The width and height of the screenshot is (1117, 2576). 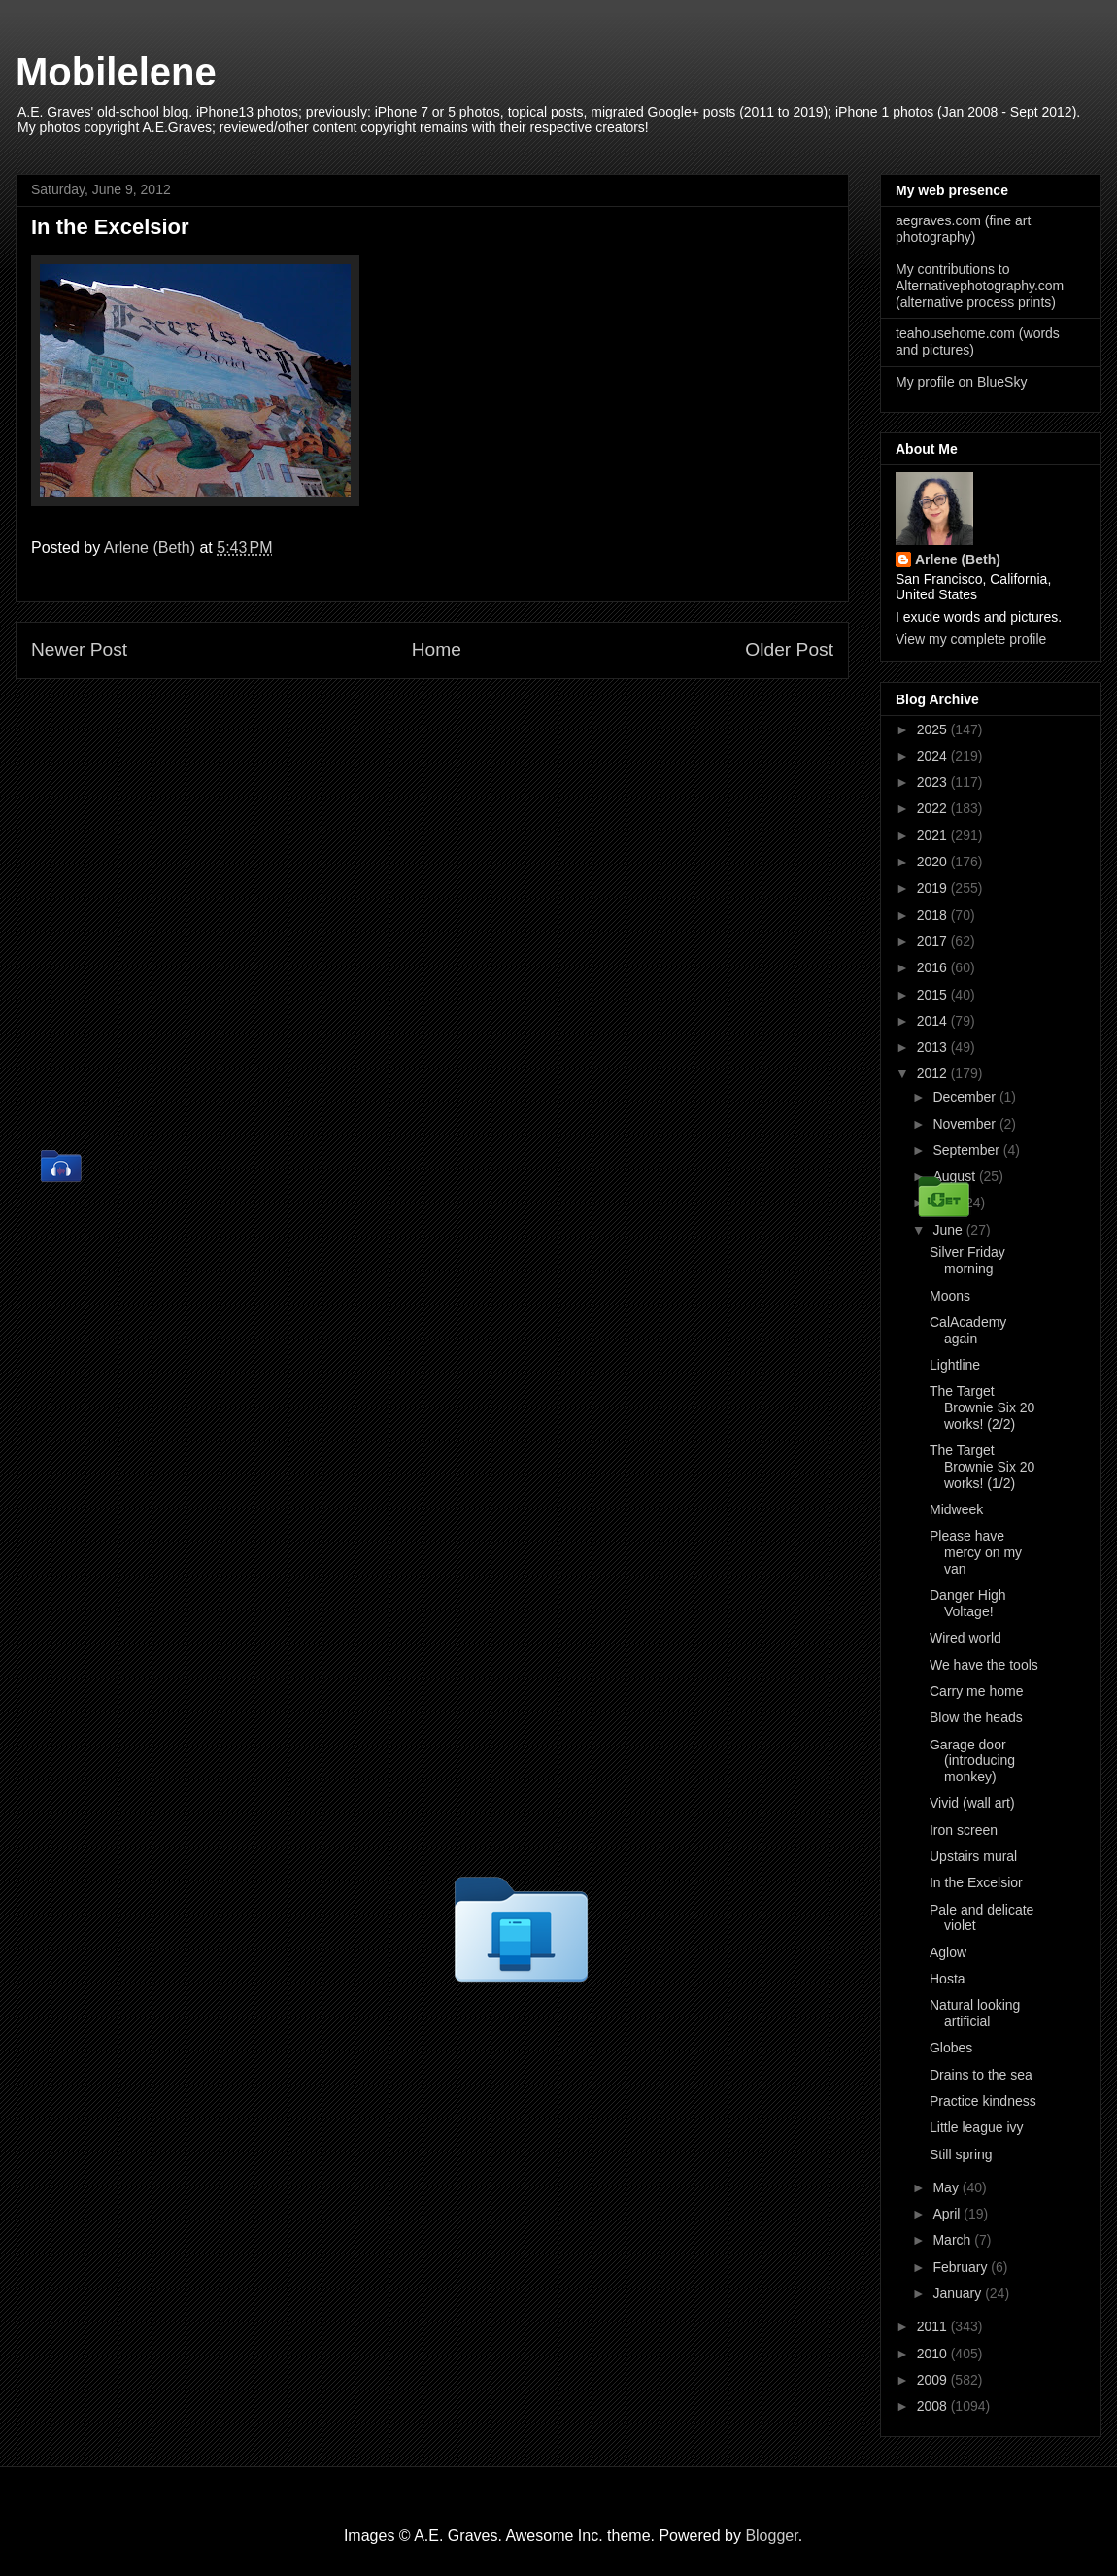 What do you see at coordinates (521, 1933) in the screenshot?
I see `open folder containing Microsoft Mitra or telephony files` at bounding box center [521, 1933].